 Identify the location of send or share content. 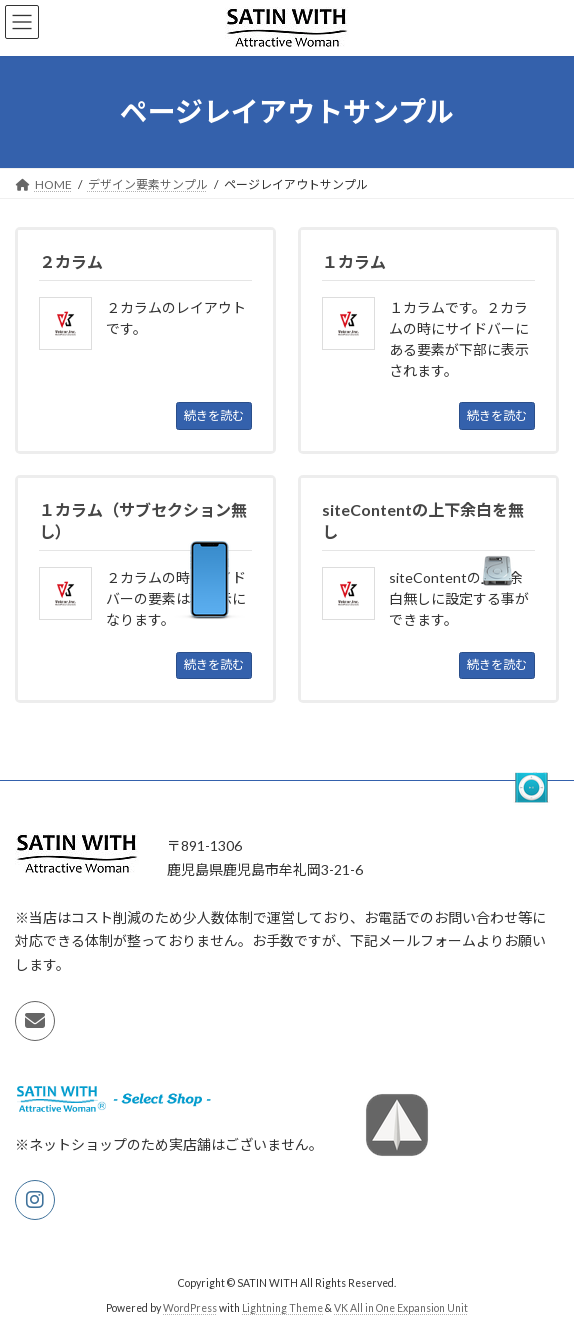
(397, 1125).